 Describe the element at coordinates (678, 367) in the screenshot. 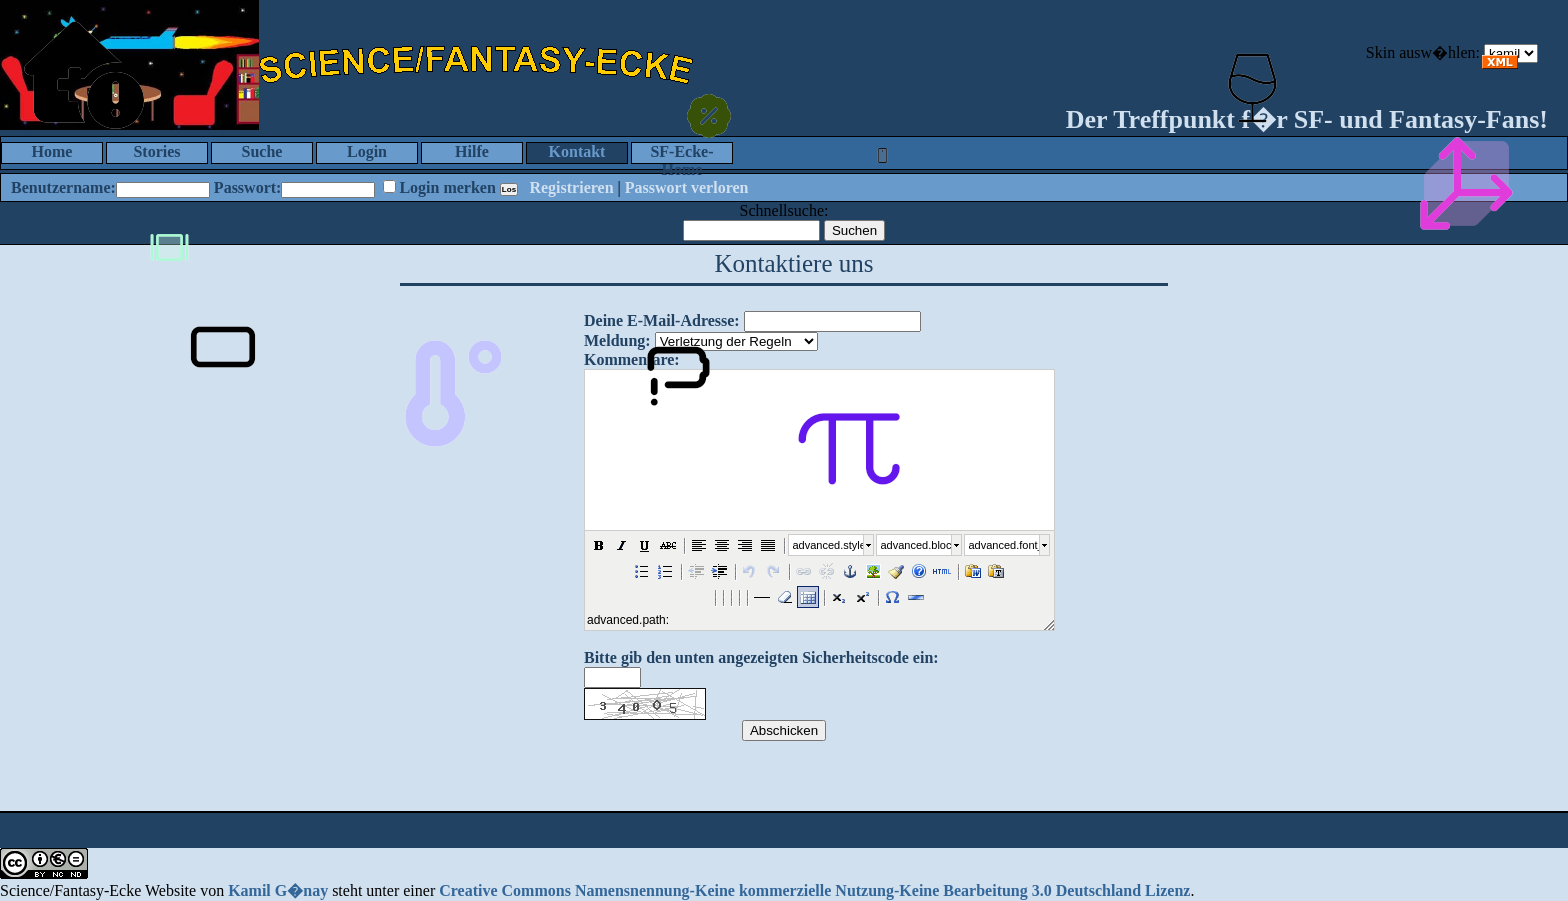

I see `battery warning or critical battery level` at that location.